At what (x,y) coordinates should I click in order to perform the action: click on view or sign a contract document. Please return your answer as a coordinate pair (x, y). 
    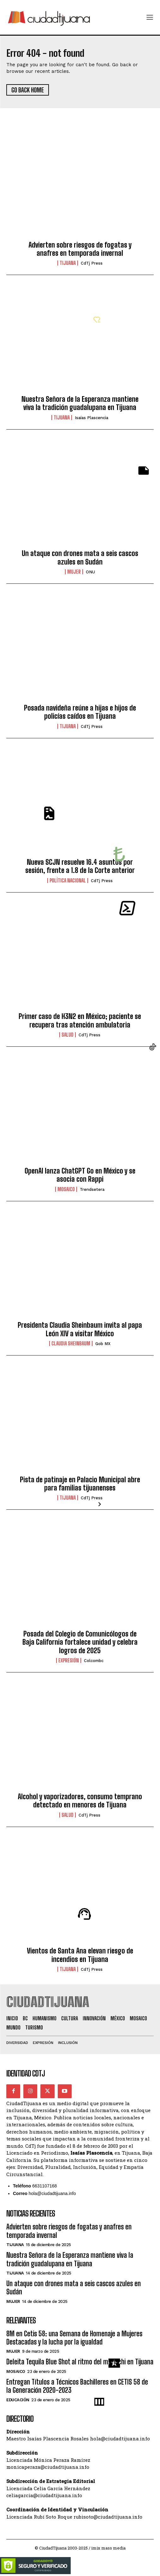
    Looking at the image, I should click on (49, 813).